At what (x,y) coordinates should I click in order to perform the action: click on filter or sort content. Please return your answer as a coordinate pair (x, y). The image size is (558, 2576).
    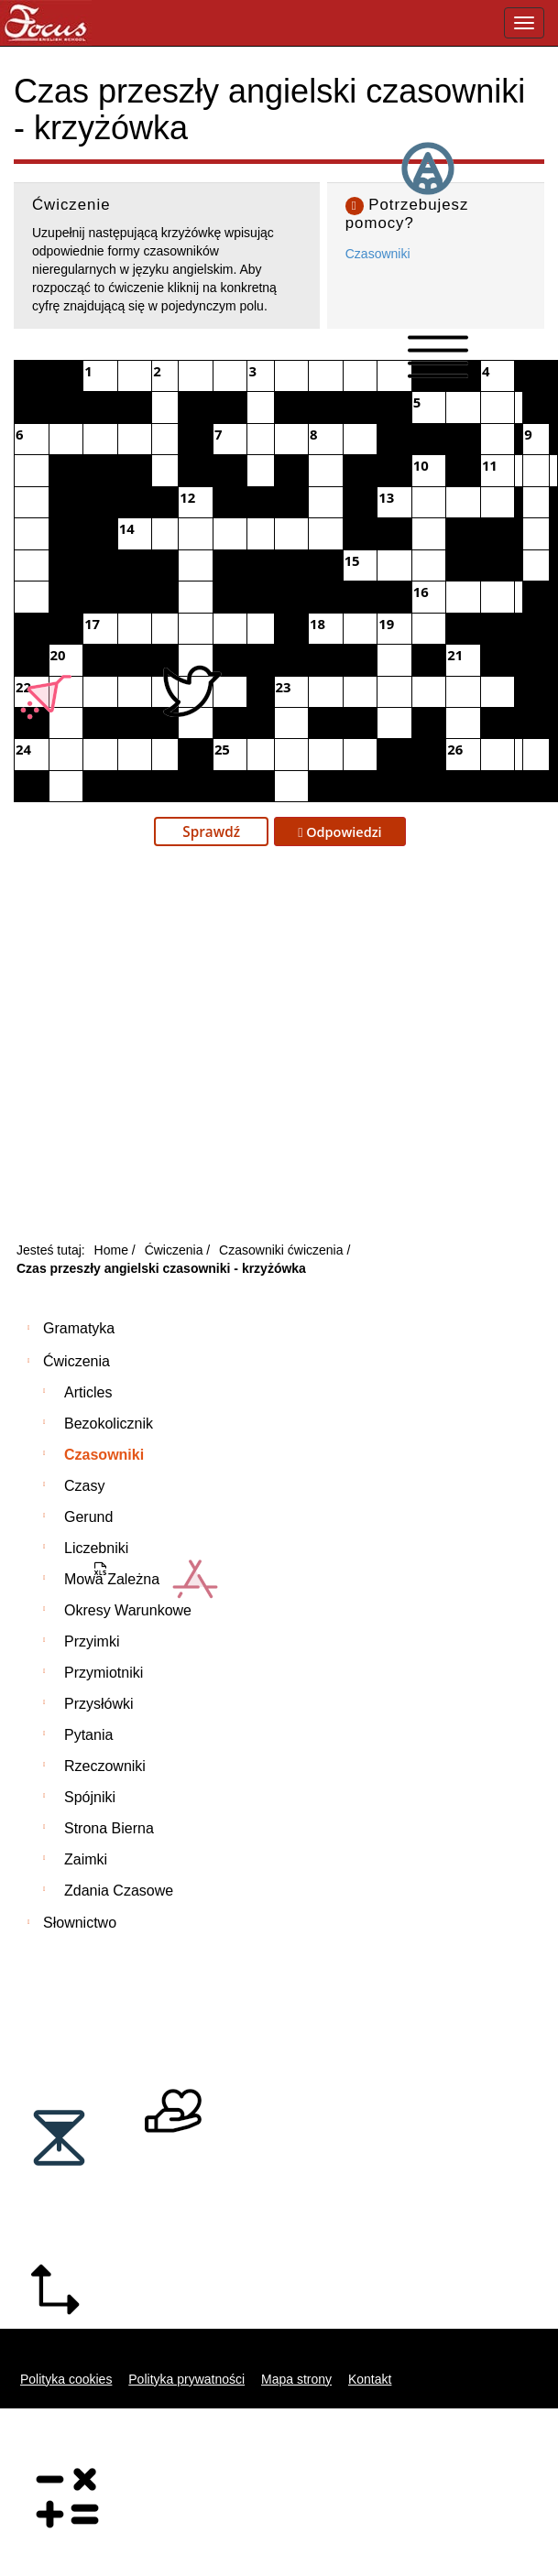
    Looking at the image, I should click on (45, 694).